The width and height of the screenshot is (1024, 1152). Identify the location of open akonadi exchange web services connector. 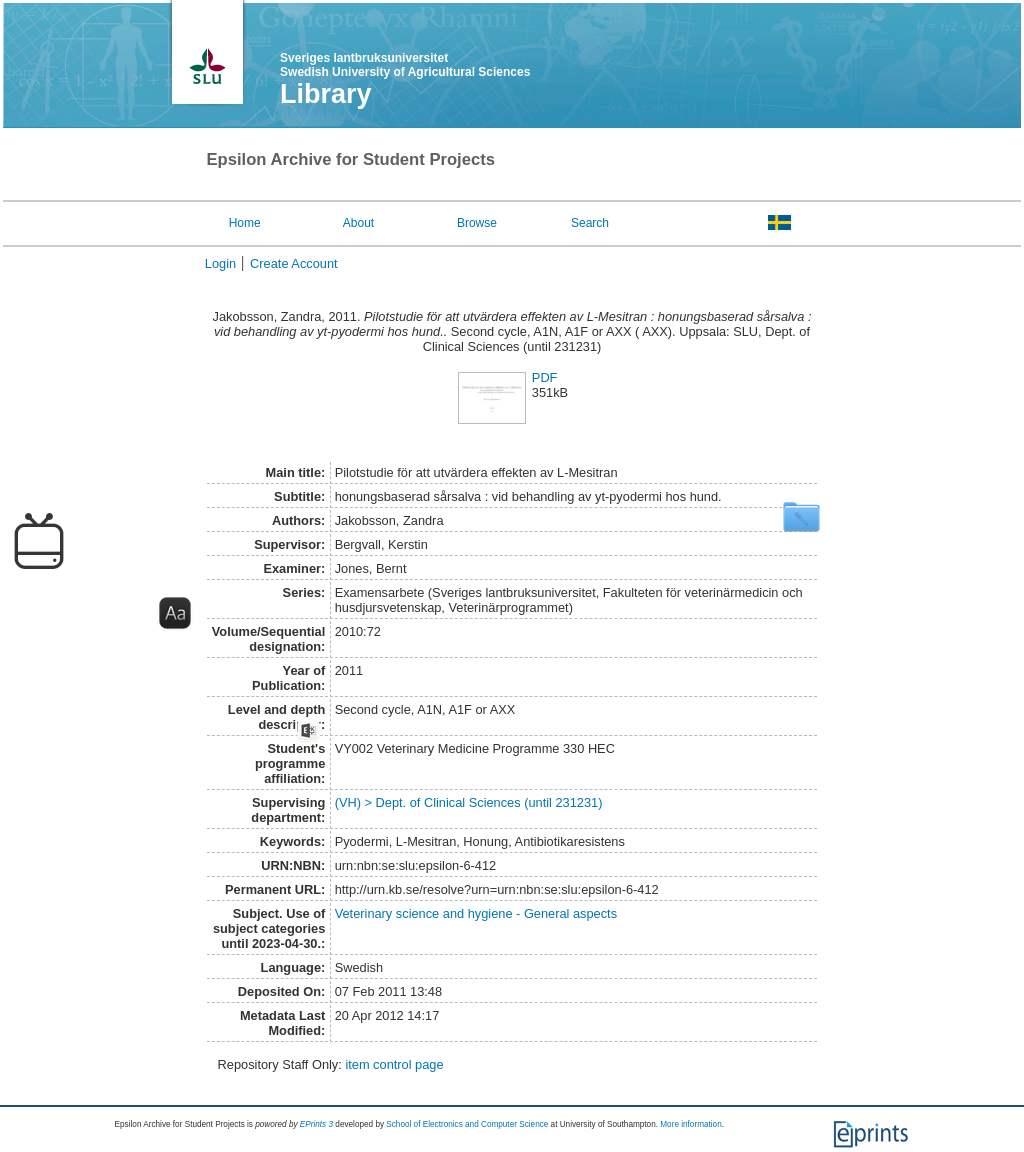
(308, 730).